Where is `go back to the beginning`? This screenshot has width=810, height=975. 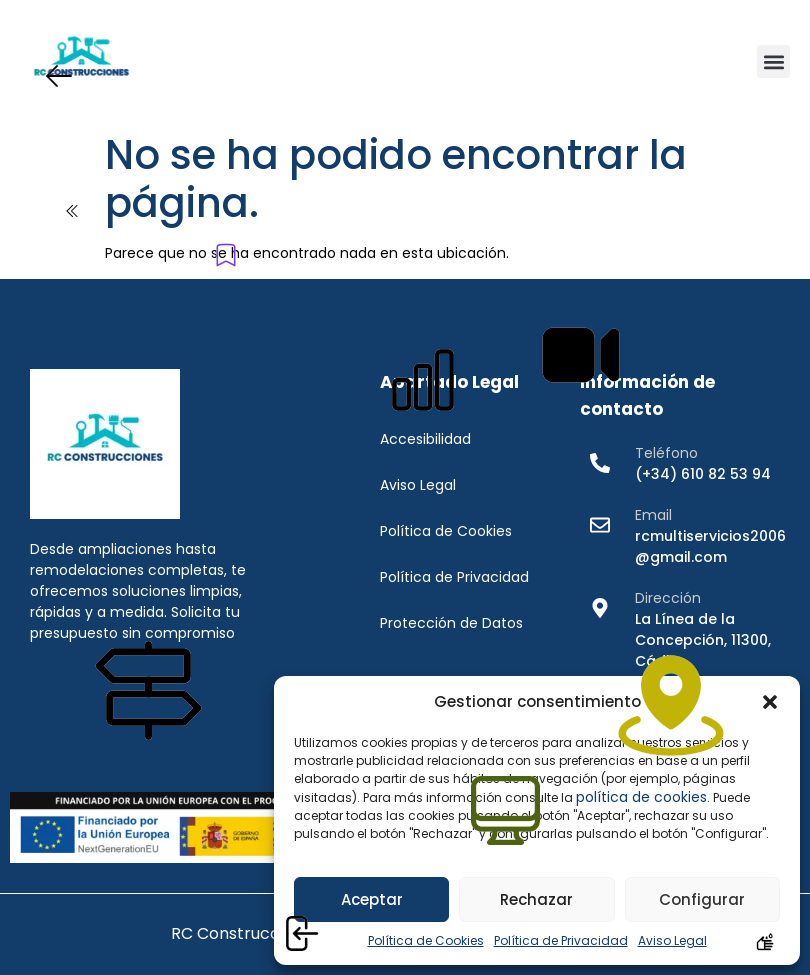 go back to the beginning is located at coordinates (72, 211).